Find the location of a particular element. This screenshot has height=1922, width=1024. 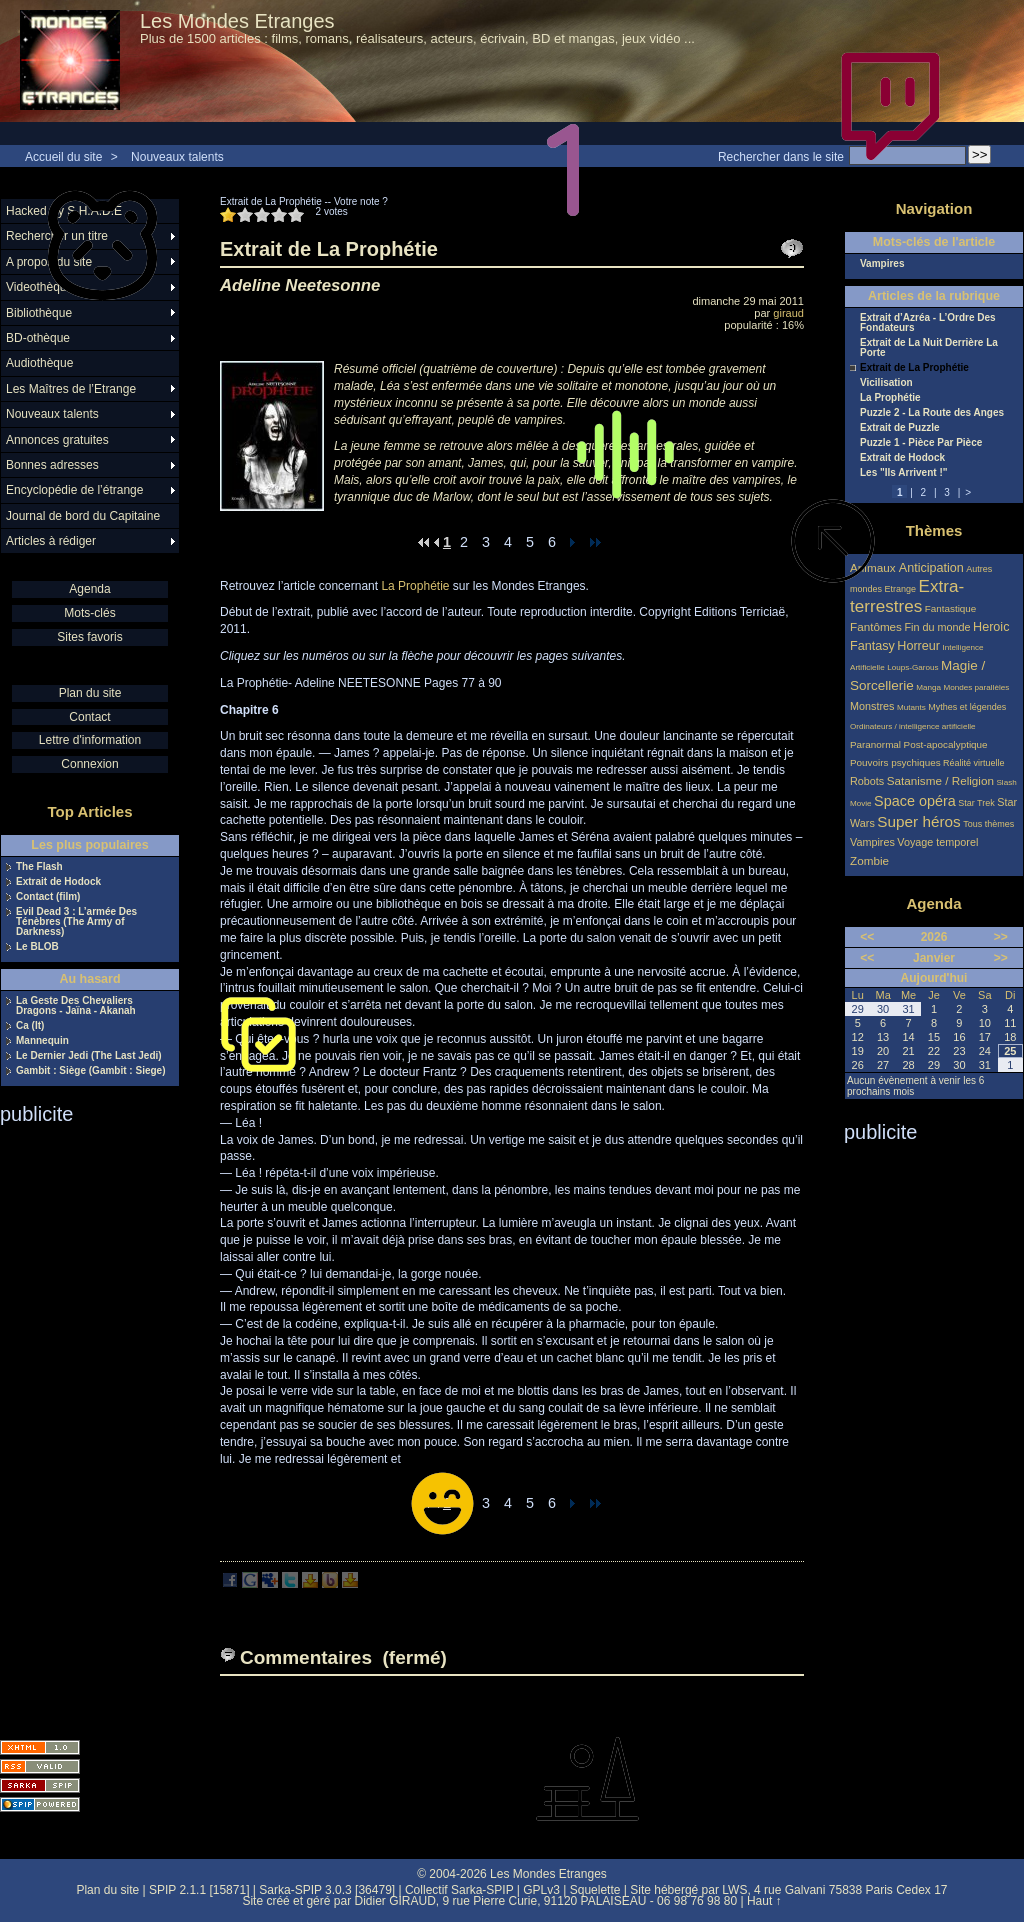

content copied to clipboard successfully is located at coordinates (258, 1034).